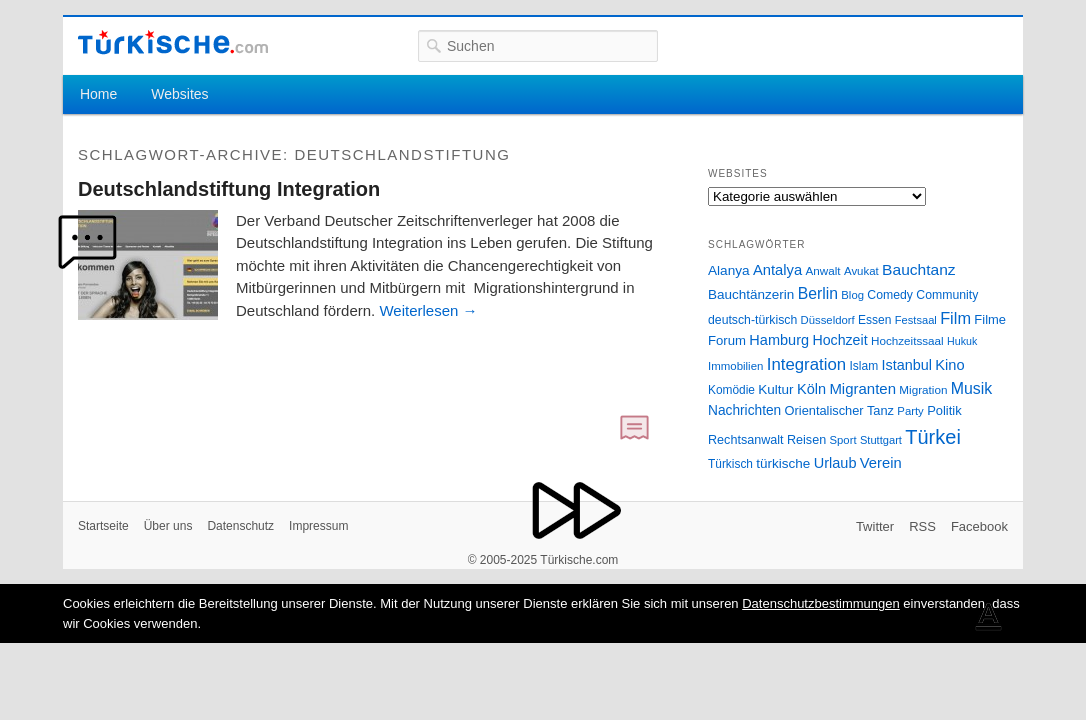 Image resolution: width=1086 pixels, height=720 pixels. What do you see at coordinates (570, 510) in the screenshot?
I see `skip forward in media playback` at bounding box center [570, 510].